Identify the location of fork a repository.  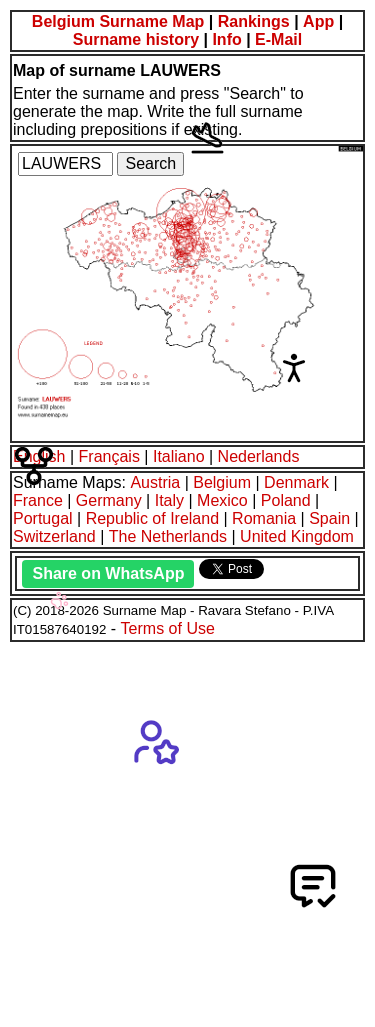
(34, 466).